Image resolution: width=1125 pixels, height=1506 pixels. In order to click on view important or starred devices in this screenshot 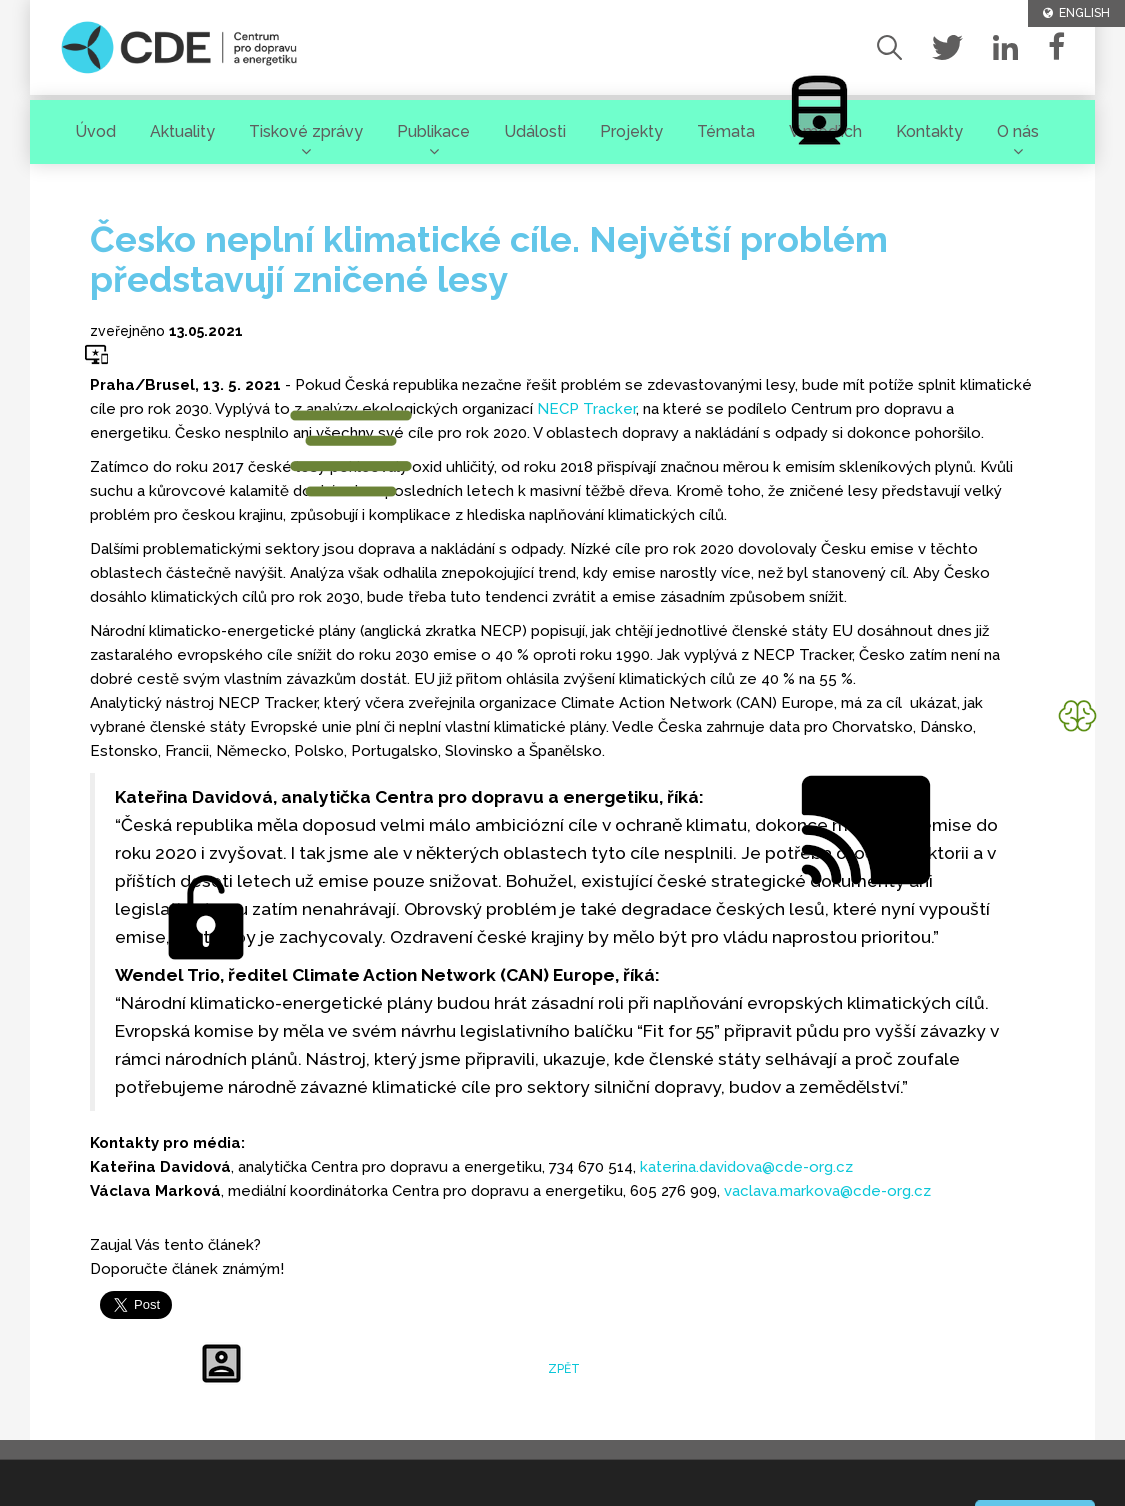, I will do `click(96, 354)`.